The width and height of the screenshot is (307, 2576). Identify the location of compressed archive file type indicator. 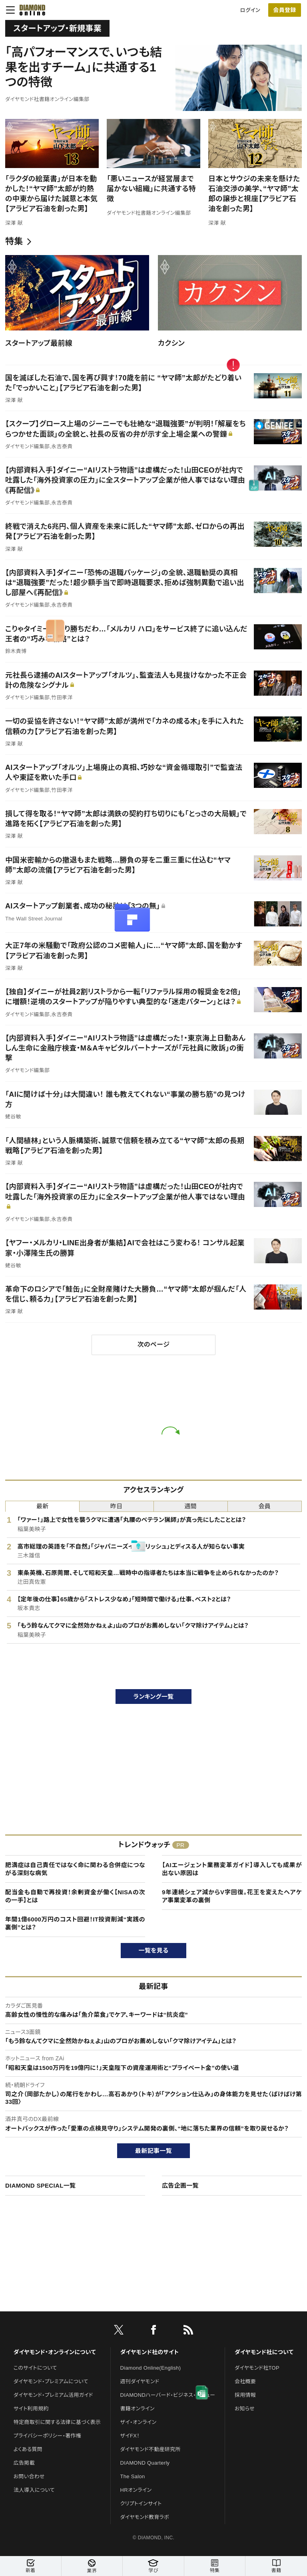
(55, 631).